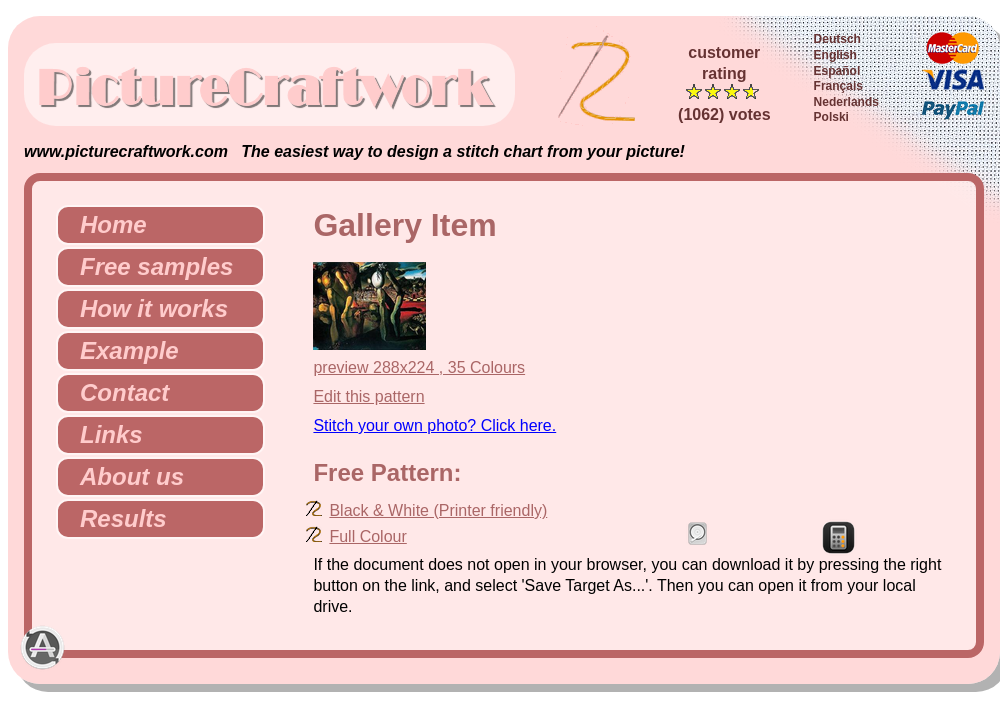  I want to click on check for available software updates, so click(42, 647).